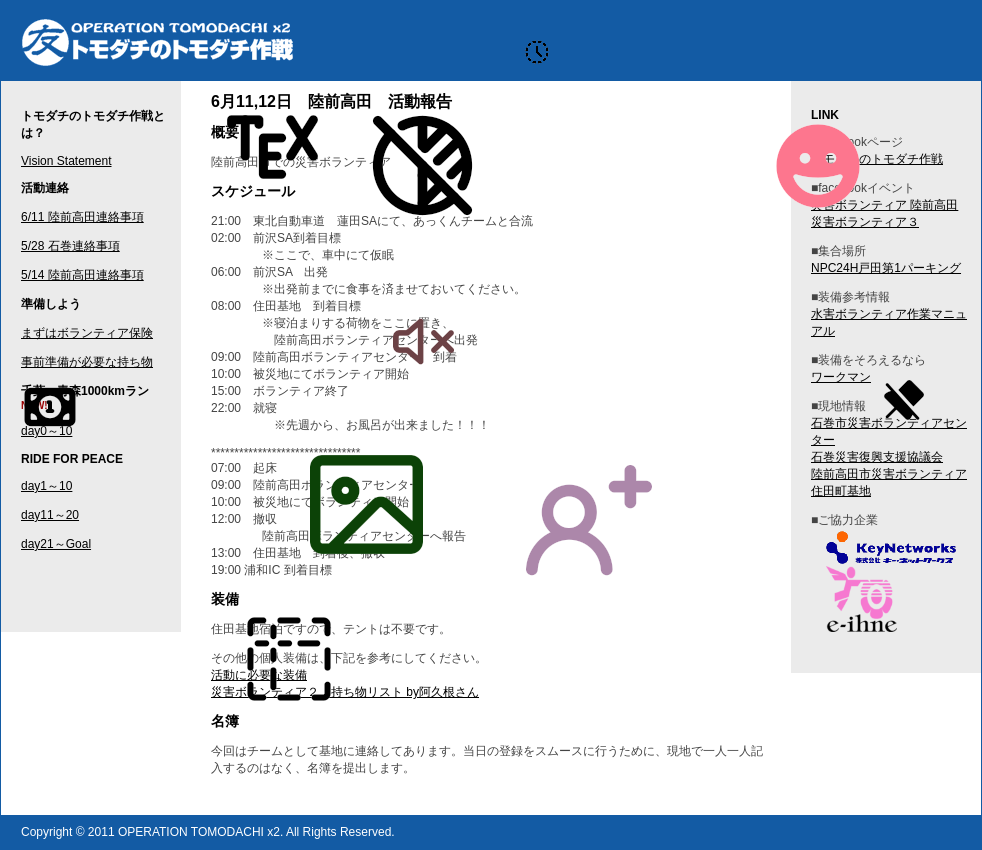  I want to click on view payment or billing details, so click(50, 407).